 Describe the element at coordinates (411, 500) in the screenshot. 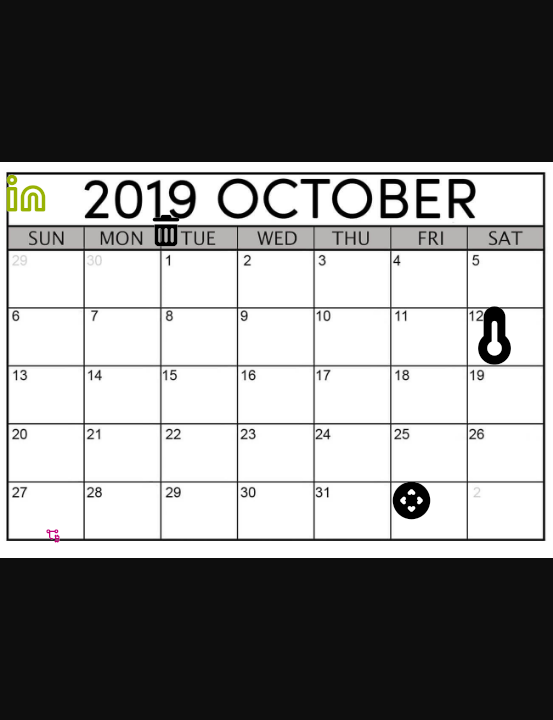

I see `expand or move content in all directions` at that location.